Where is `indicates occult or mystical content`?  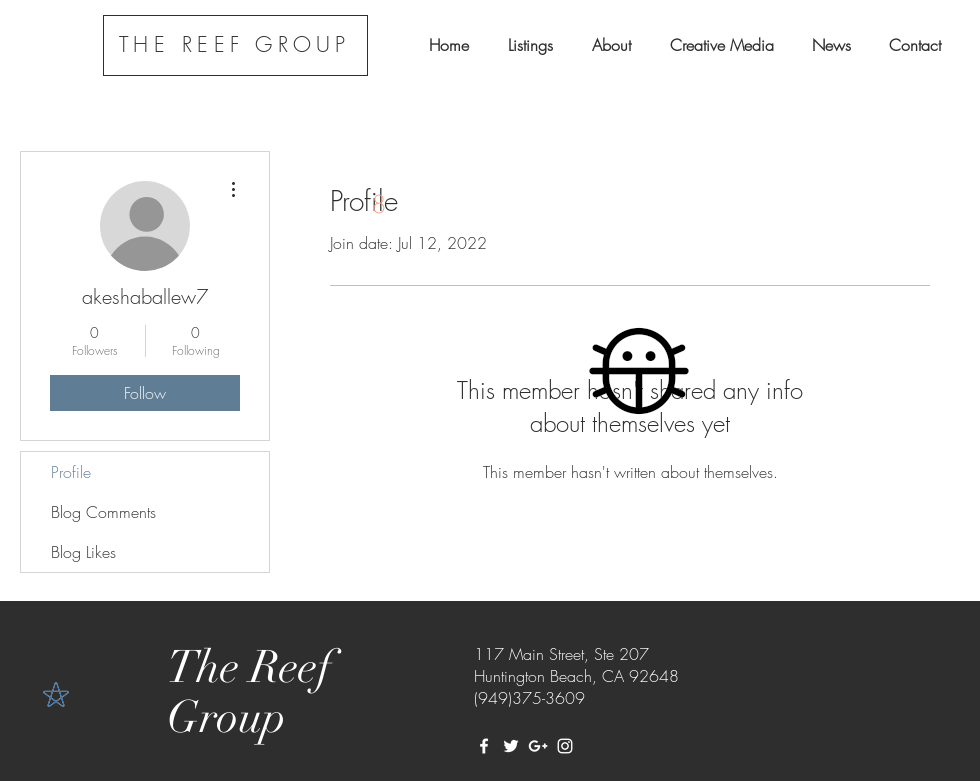 indicates occult or mystical content is located at coordinates (56, 696).